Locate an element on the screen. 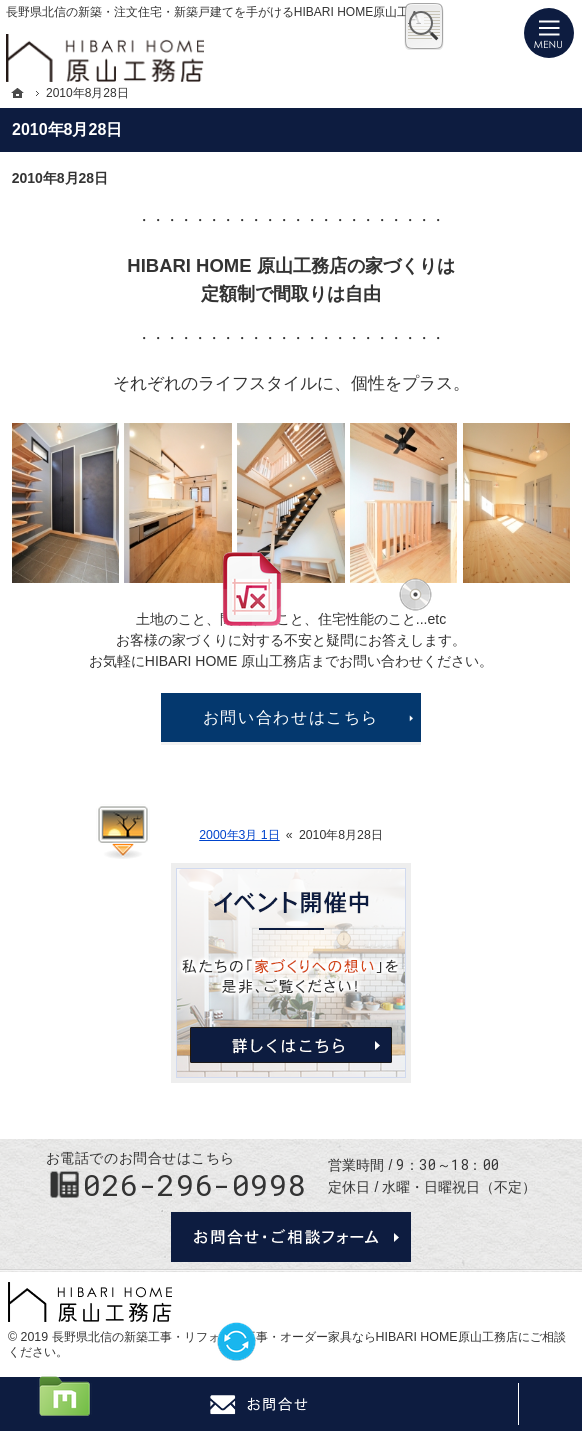 The width and height of the screenshot is (582, 1431). indicates syncing in progress is located at coordinates (236, 1341).